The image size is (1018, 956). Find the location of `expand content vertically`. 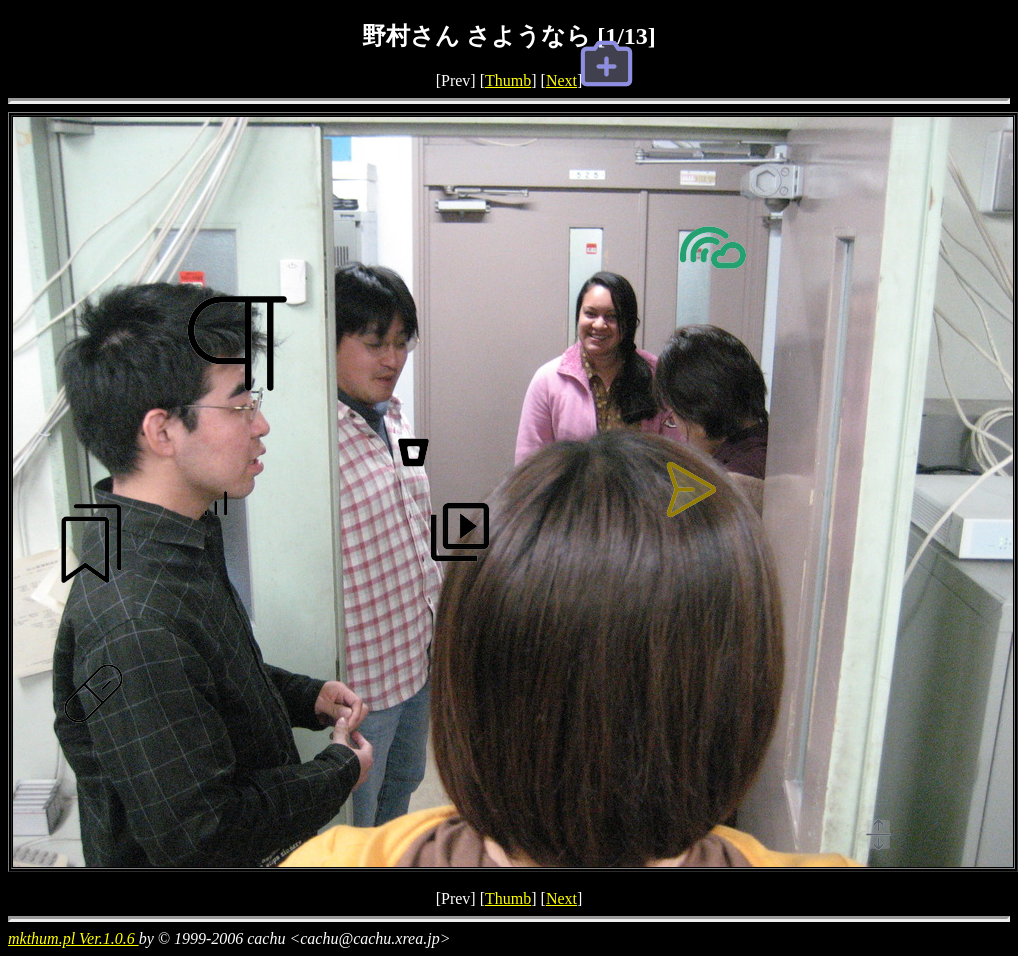

expand content vertically is located at coordinates (878, 834).